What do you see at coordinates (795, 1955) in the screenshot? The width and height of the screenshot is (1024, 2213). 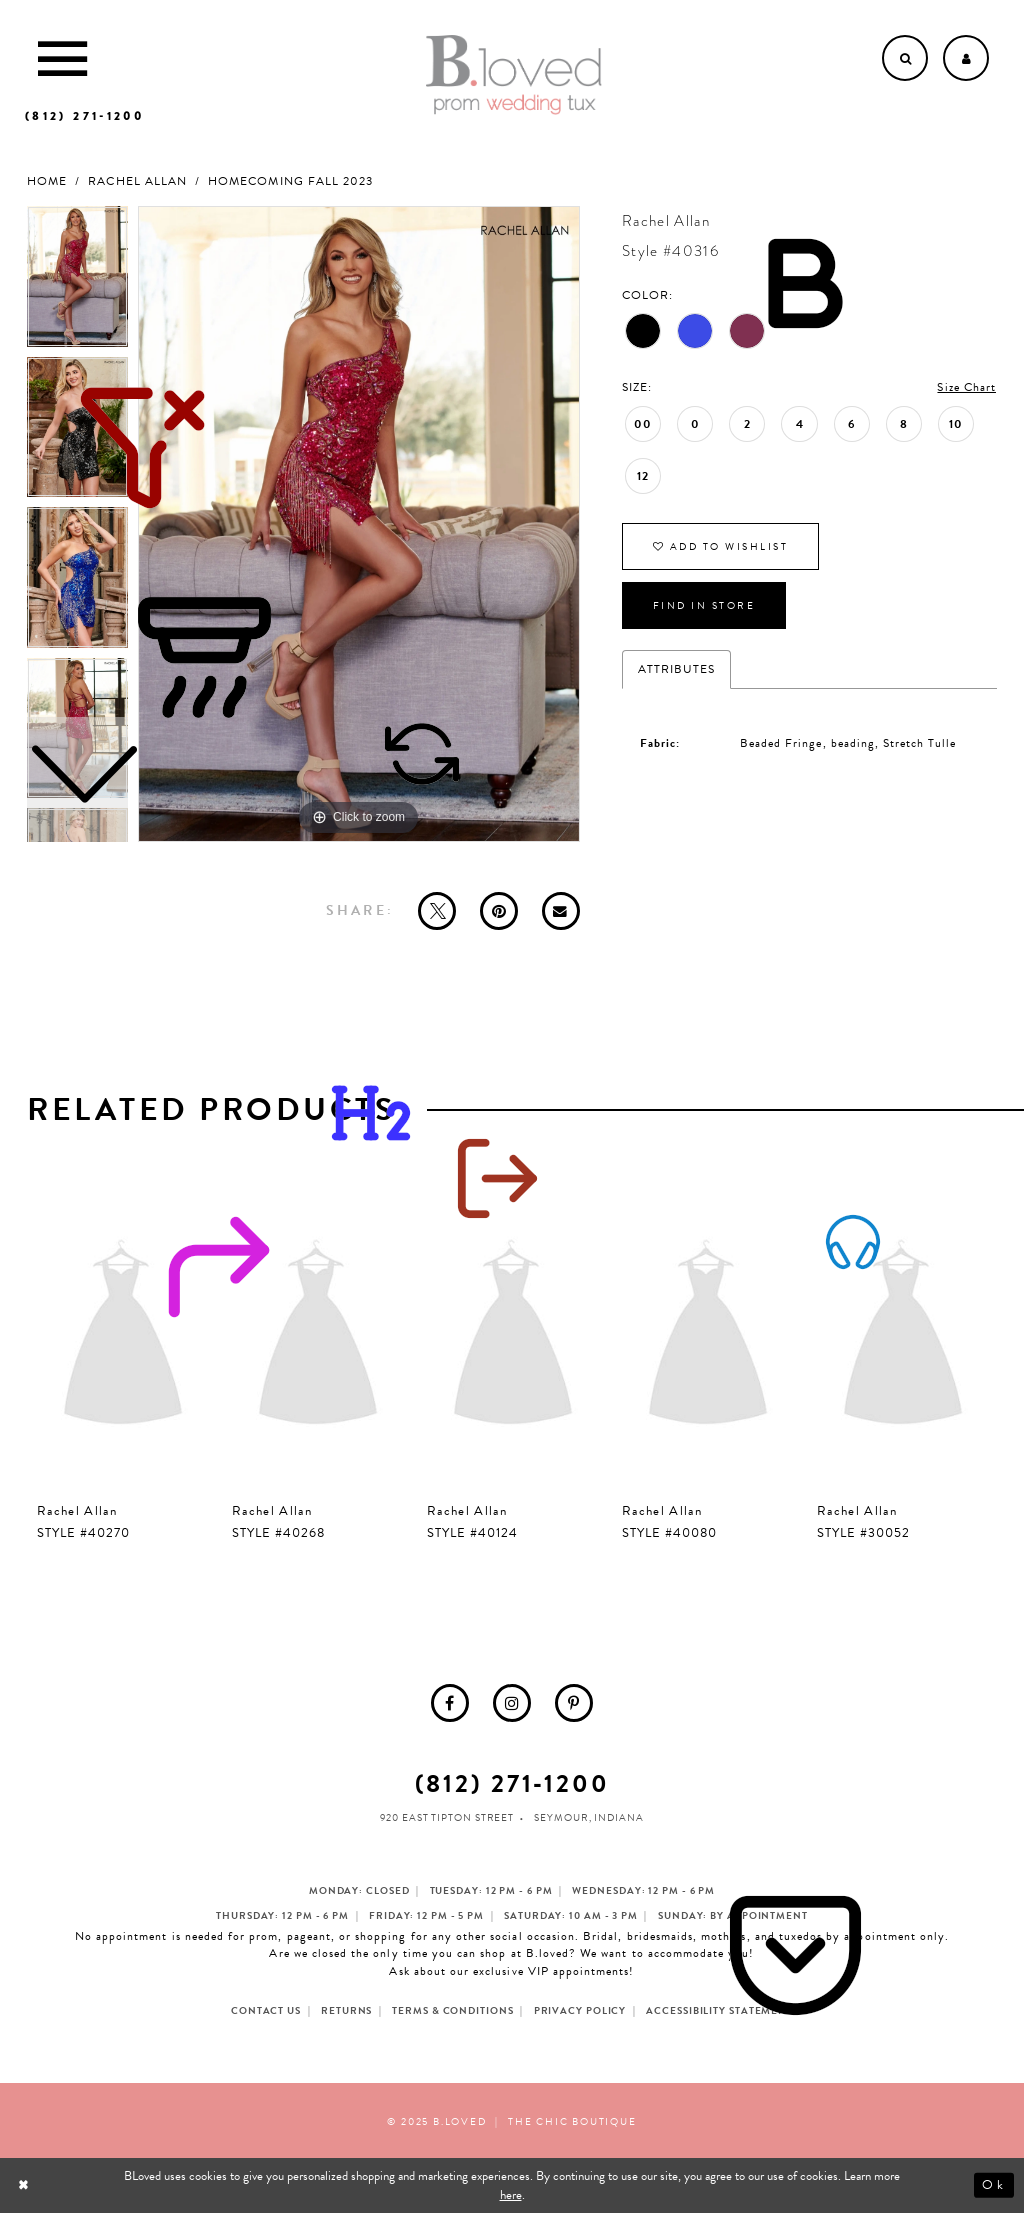 I see `save to pocket app` at bounding box center [795, 1955].